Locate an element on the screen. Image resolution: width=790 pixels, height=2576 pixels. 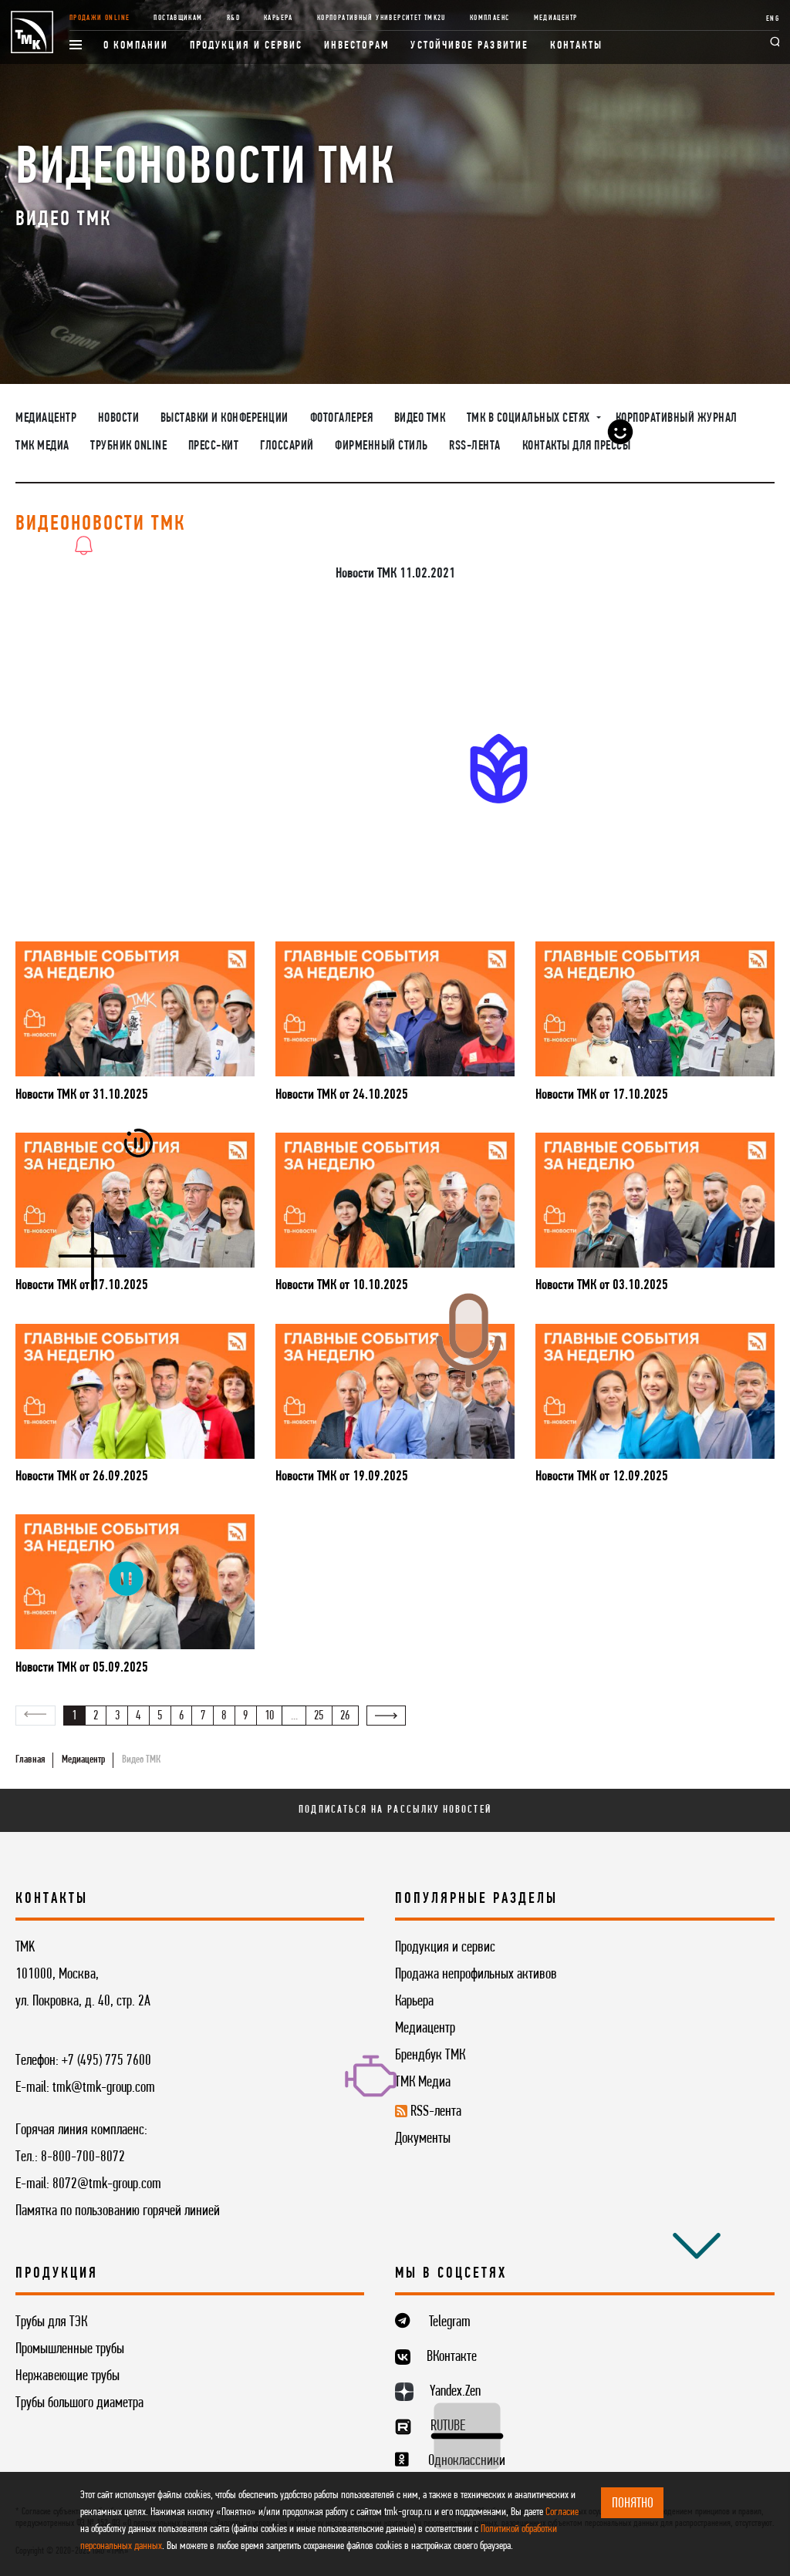
motion photo playback is paused is located at coordinates (138, 1143).